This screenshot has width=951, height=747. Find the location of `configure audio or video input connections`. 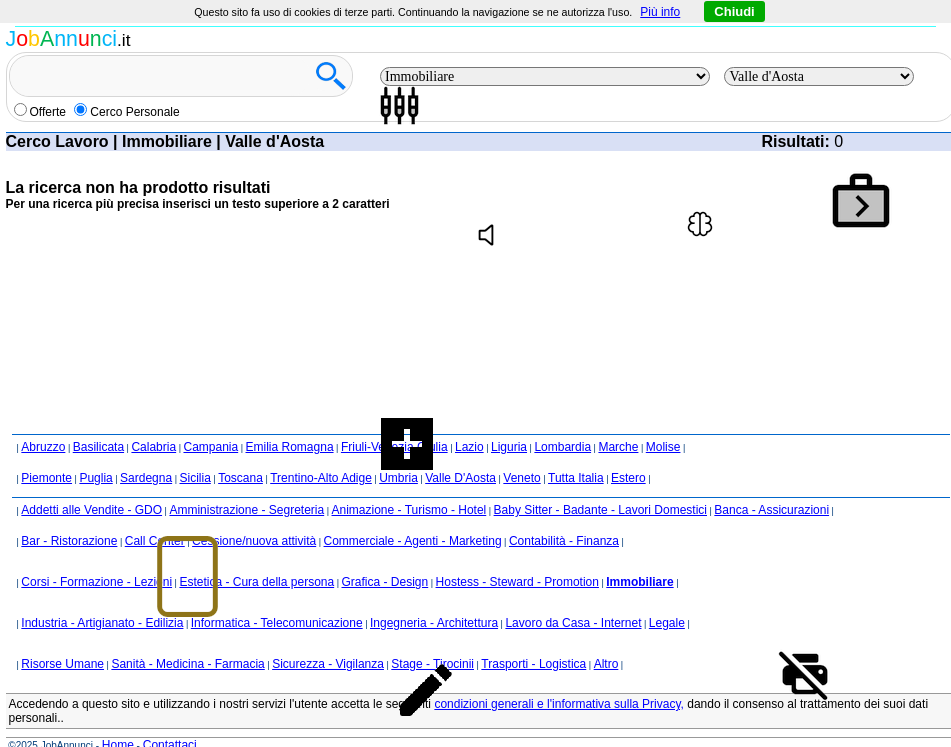

configure audio or video input connections is located at coordinates (399, 105).